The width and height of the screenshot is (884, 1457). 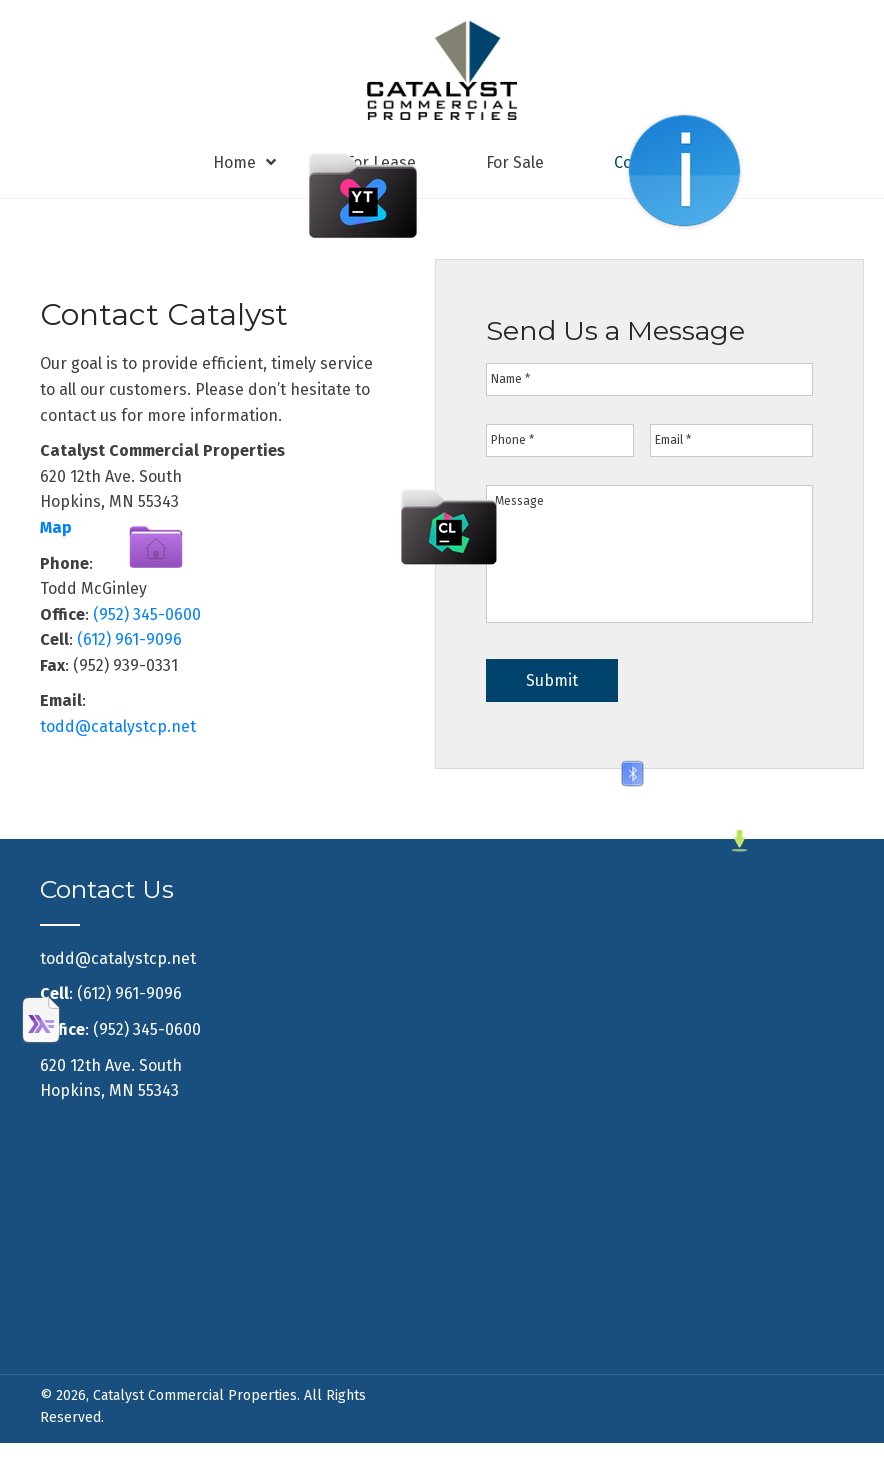 What do you see at coordinates (41, 1020) in the screenshot?
I see `a haskell source code file` at bounding box center [41, 1020].